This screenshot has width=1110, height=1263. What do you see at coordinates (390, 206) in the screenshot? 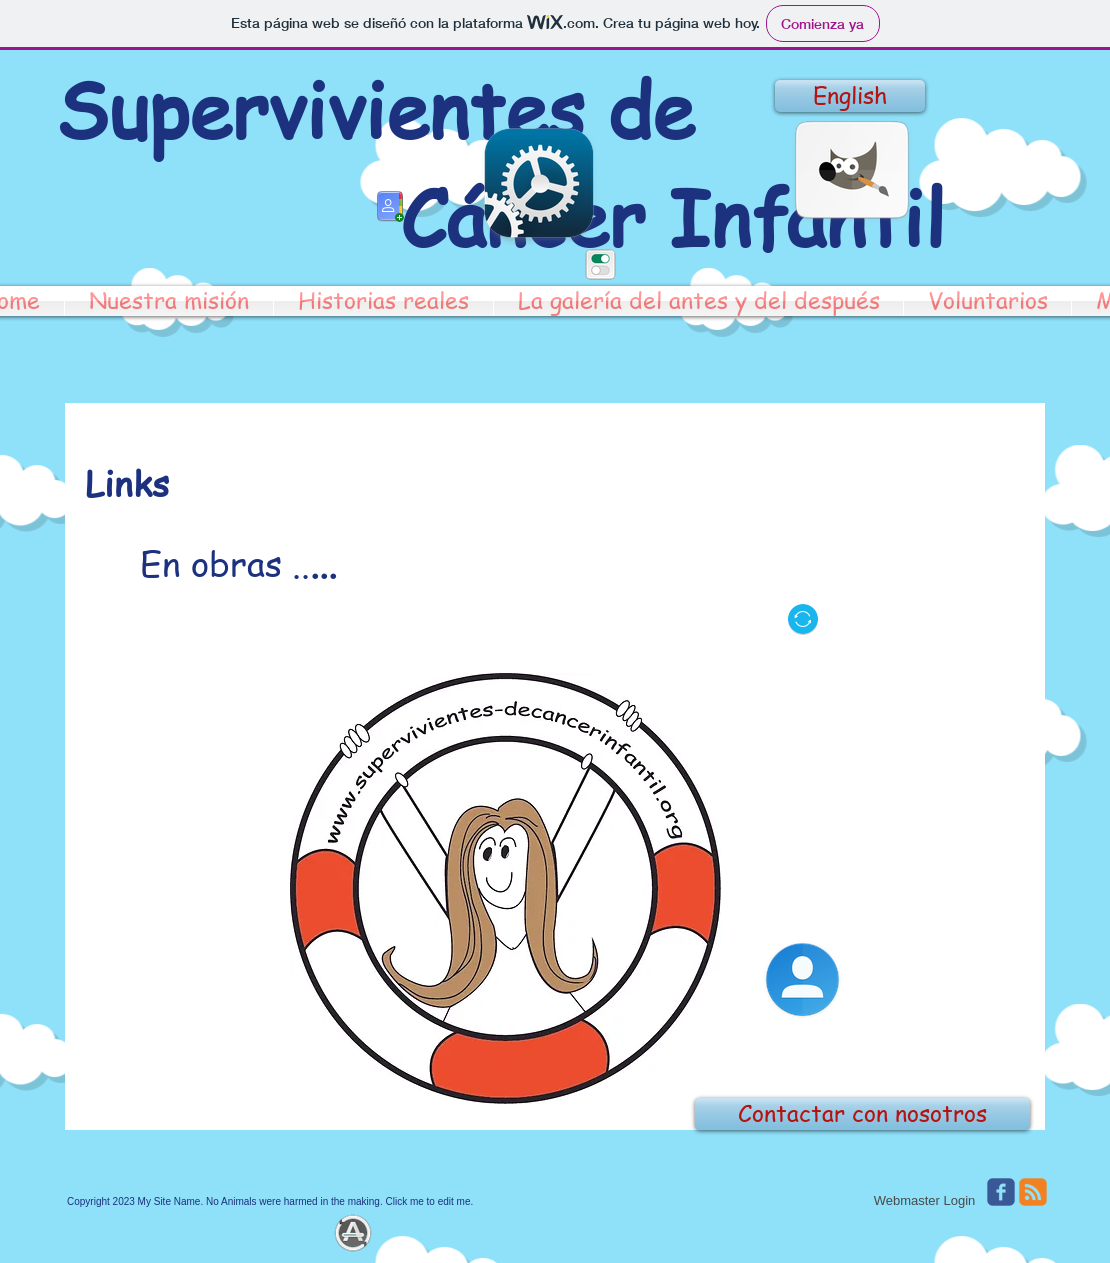
I see `add a new contact to your address book` at bounding box center [390, 206].